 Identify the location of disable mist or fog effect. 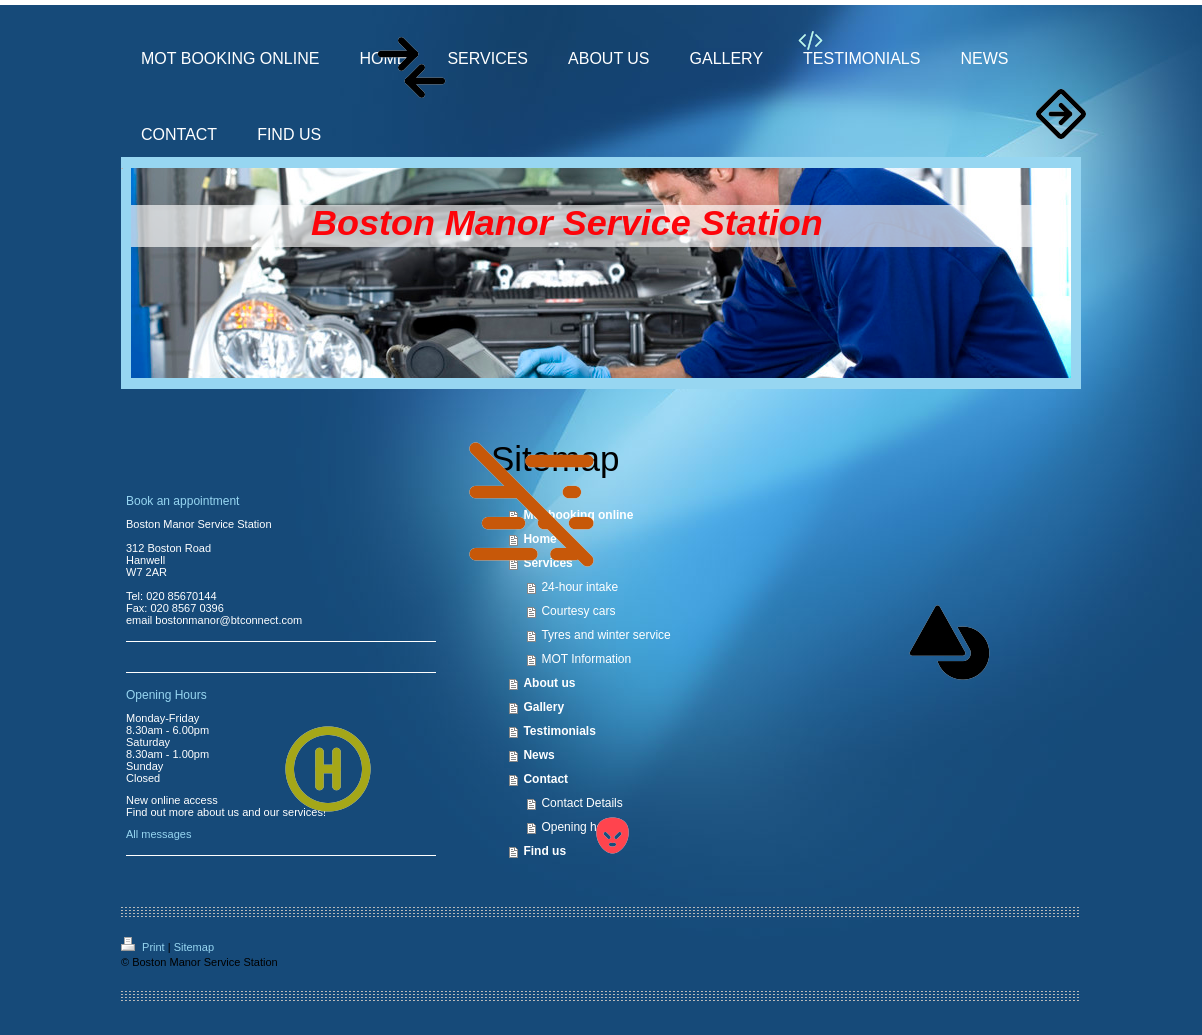
(531, 504).